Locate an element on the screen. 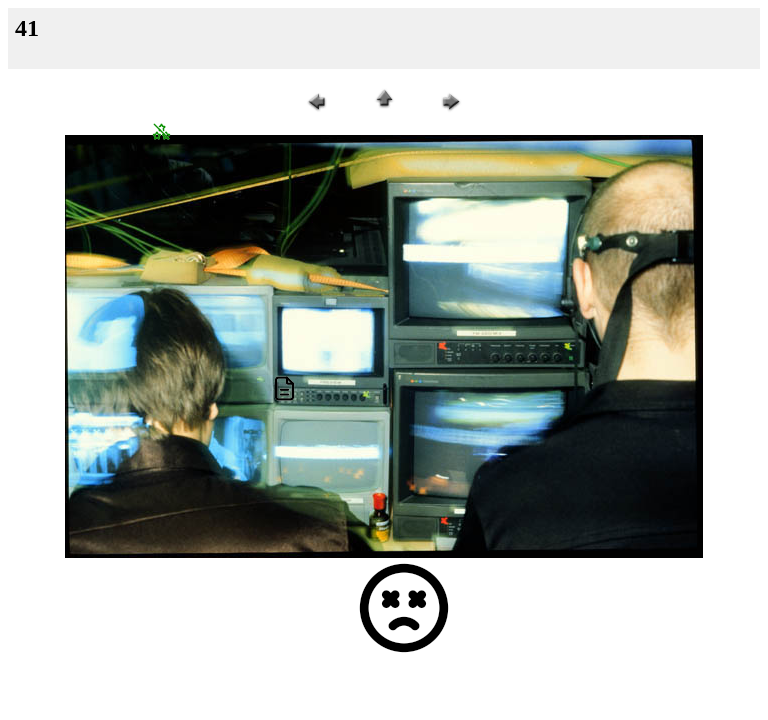 The height and width of the screenshot is (720, 768). disable star ratings or reviews is located at coordinates (161, 131).